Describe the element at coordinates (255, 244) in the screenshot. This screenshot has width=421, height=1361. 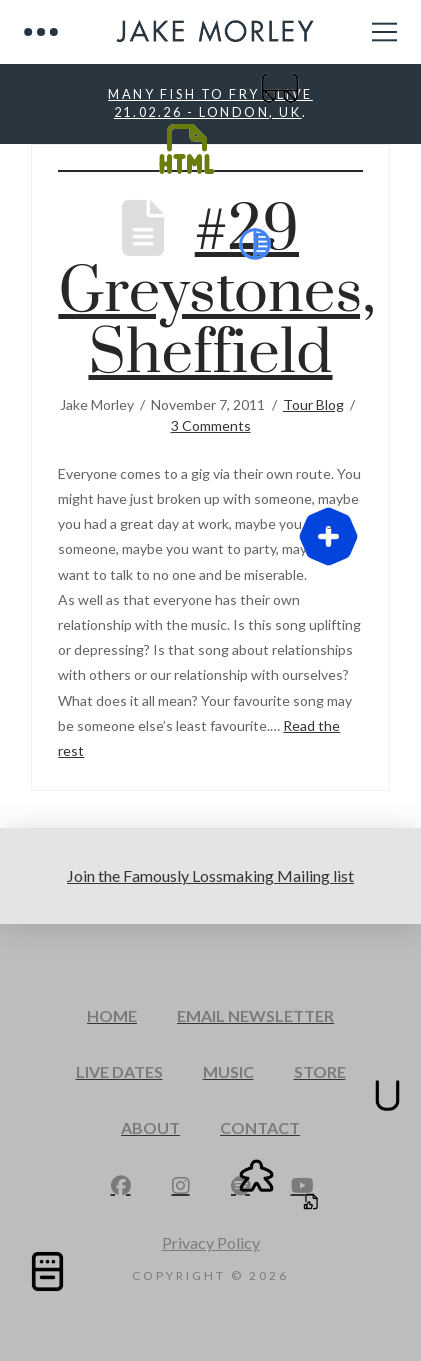
I see `adjust blur or focus settings` at that location.